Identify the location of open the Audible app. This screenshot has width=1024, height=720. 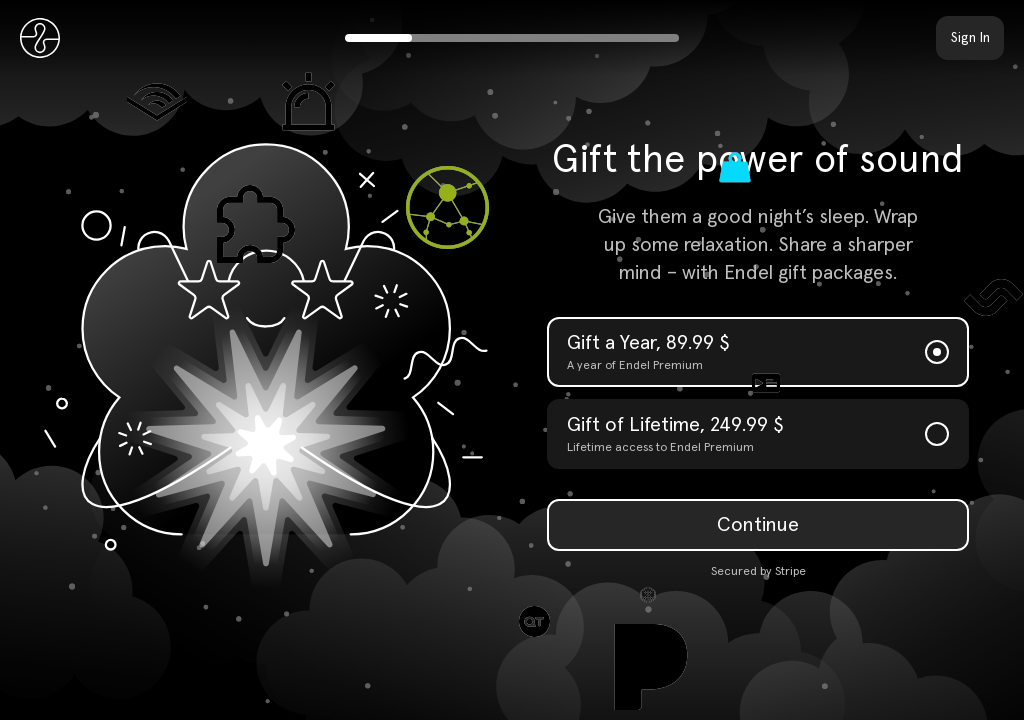
(157, 102).